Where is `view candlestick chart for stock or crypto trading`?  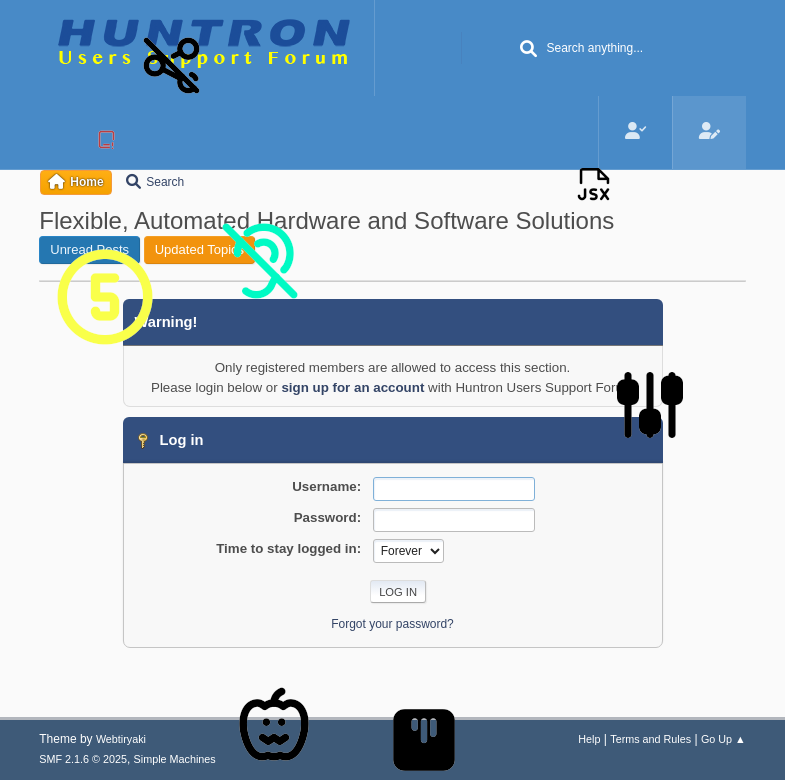 view candlestick chart for stock or crypto trading is located at coordinates (650, 405).